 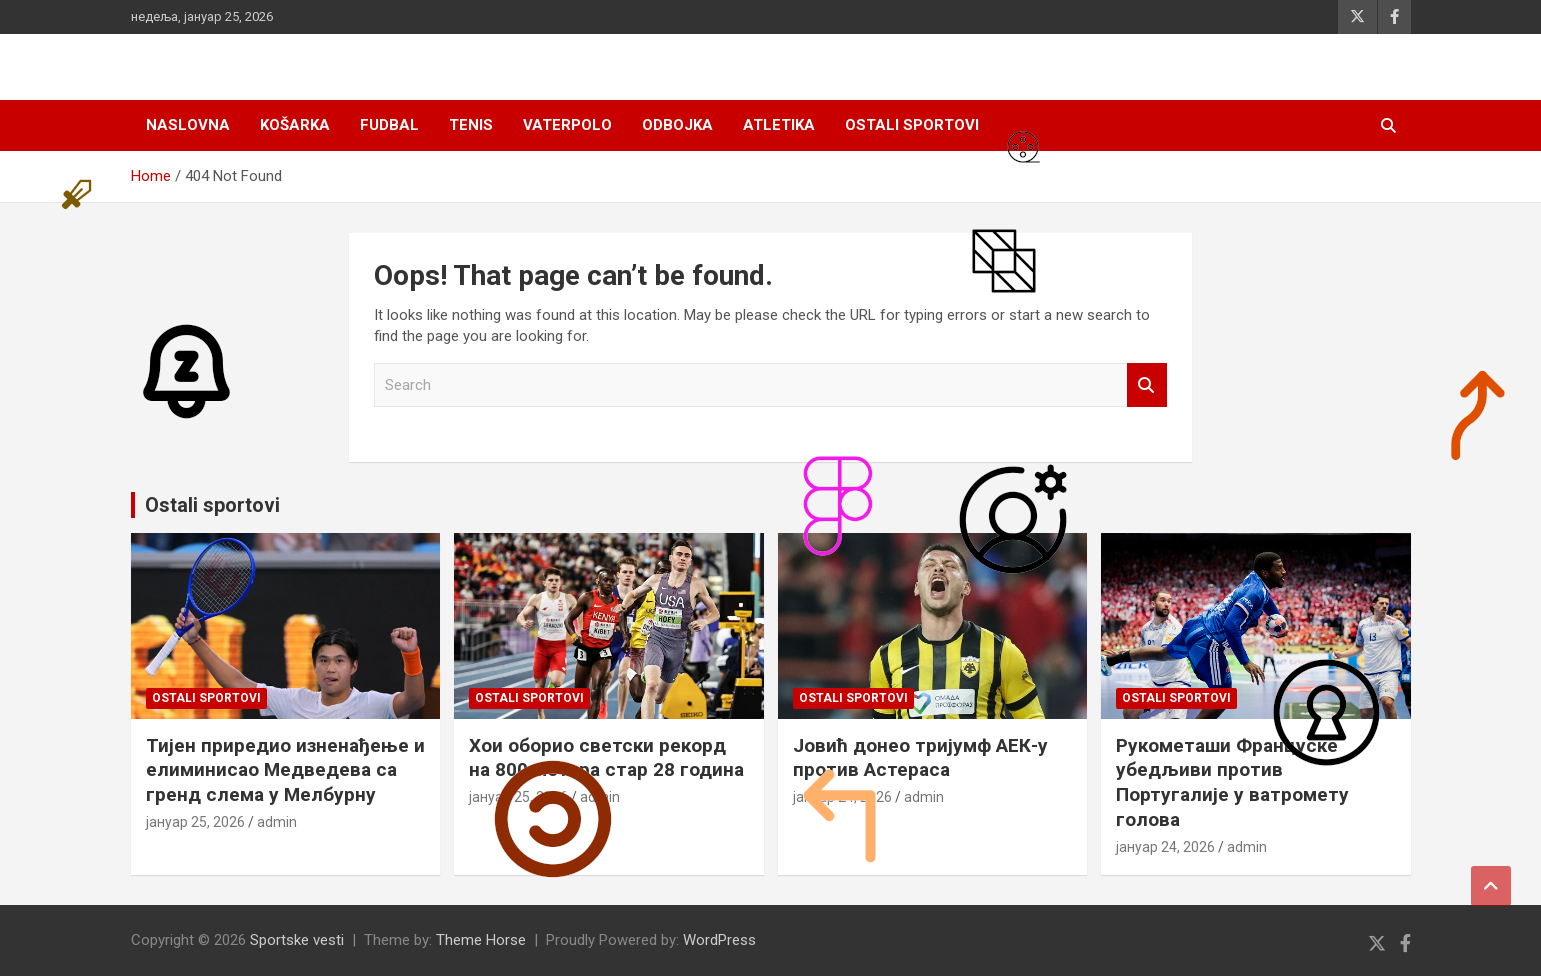 What do you see at coordinates (836, 504) in the screenshot?
I see `open Figma design file` at bounding box center [836, 504].